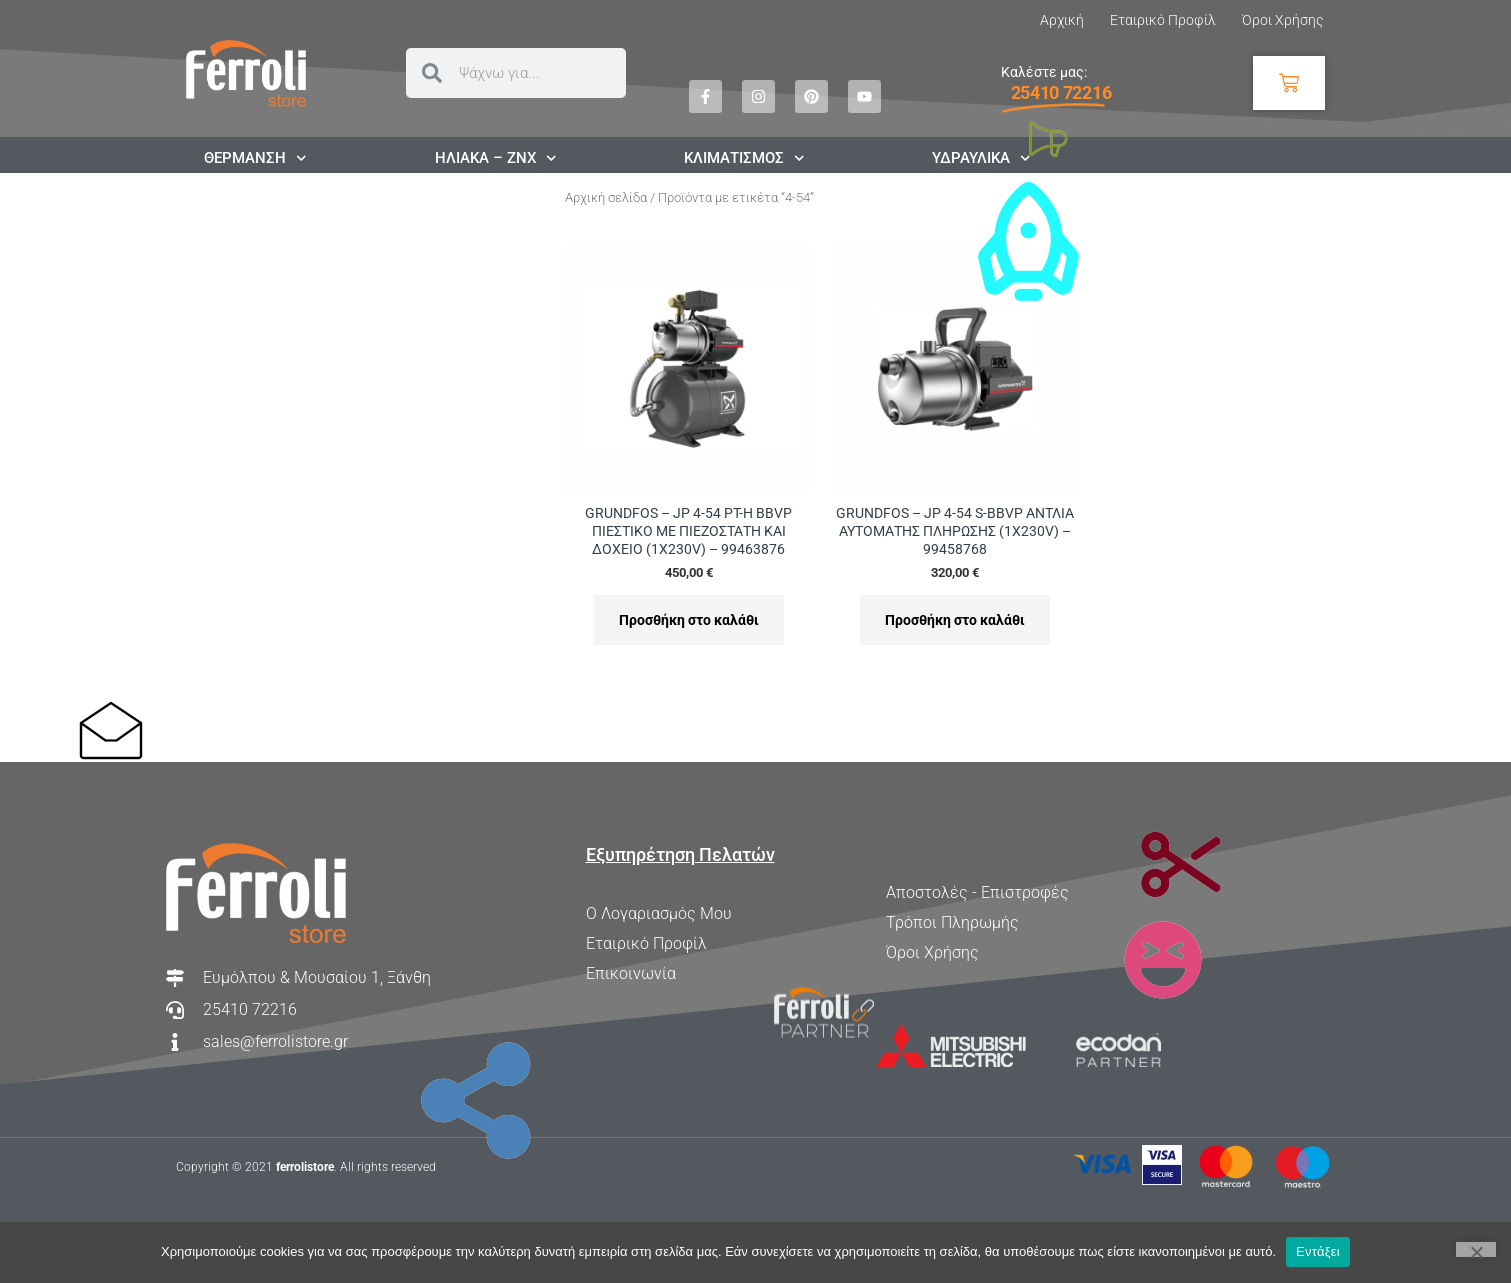  I want to click on cut selected content, so click(1179, 864).